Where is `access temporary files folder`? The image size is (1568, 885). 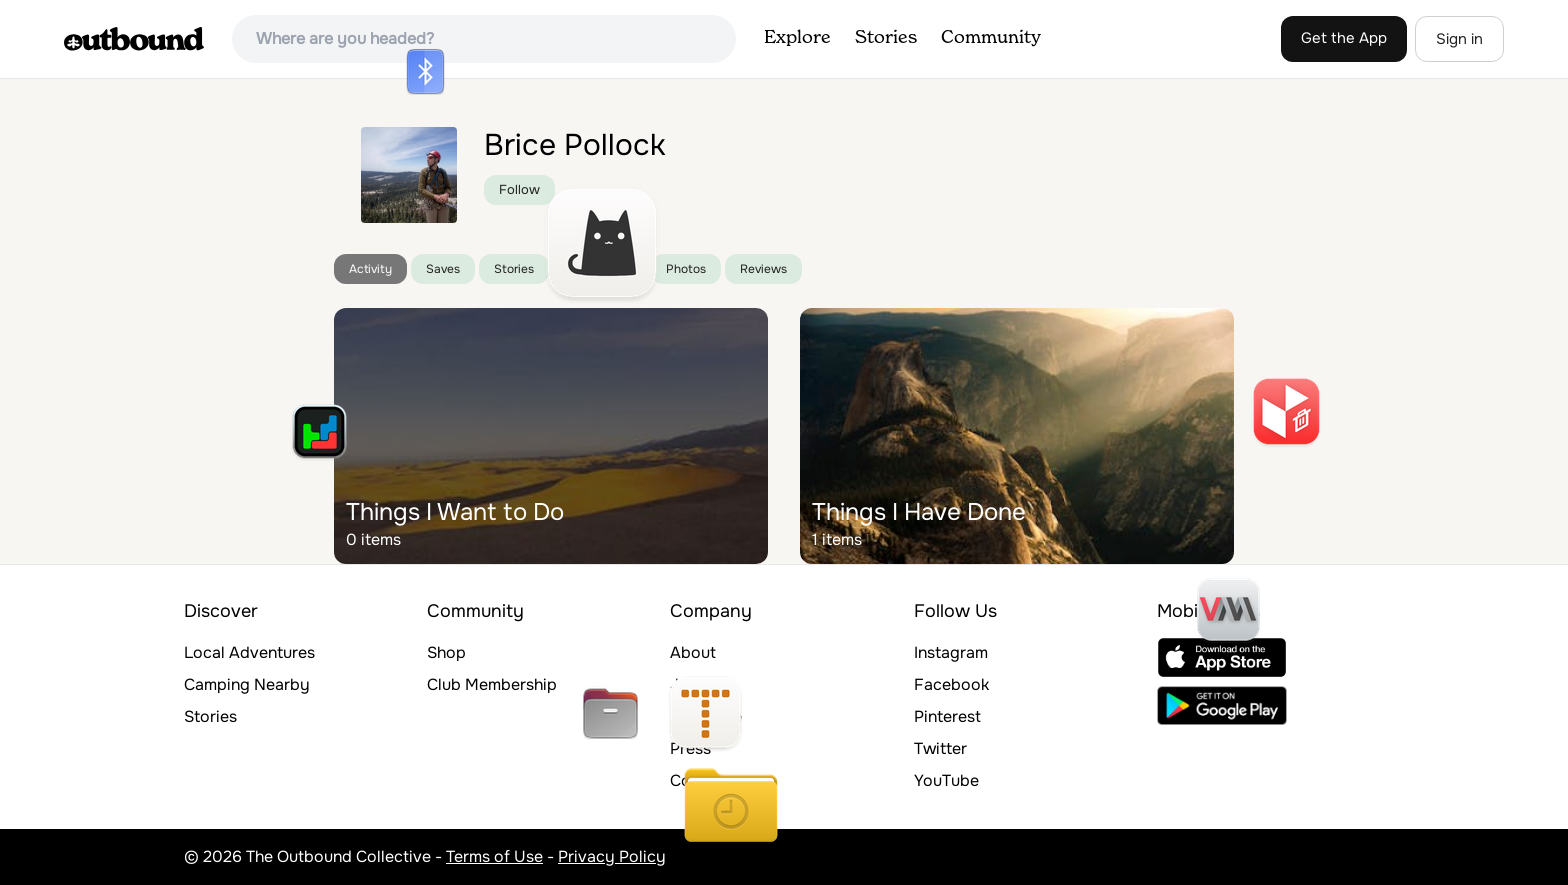
access temporary files folder is located at coordinates (731, 805).